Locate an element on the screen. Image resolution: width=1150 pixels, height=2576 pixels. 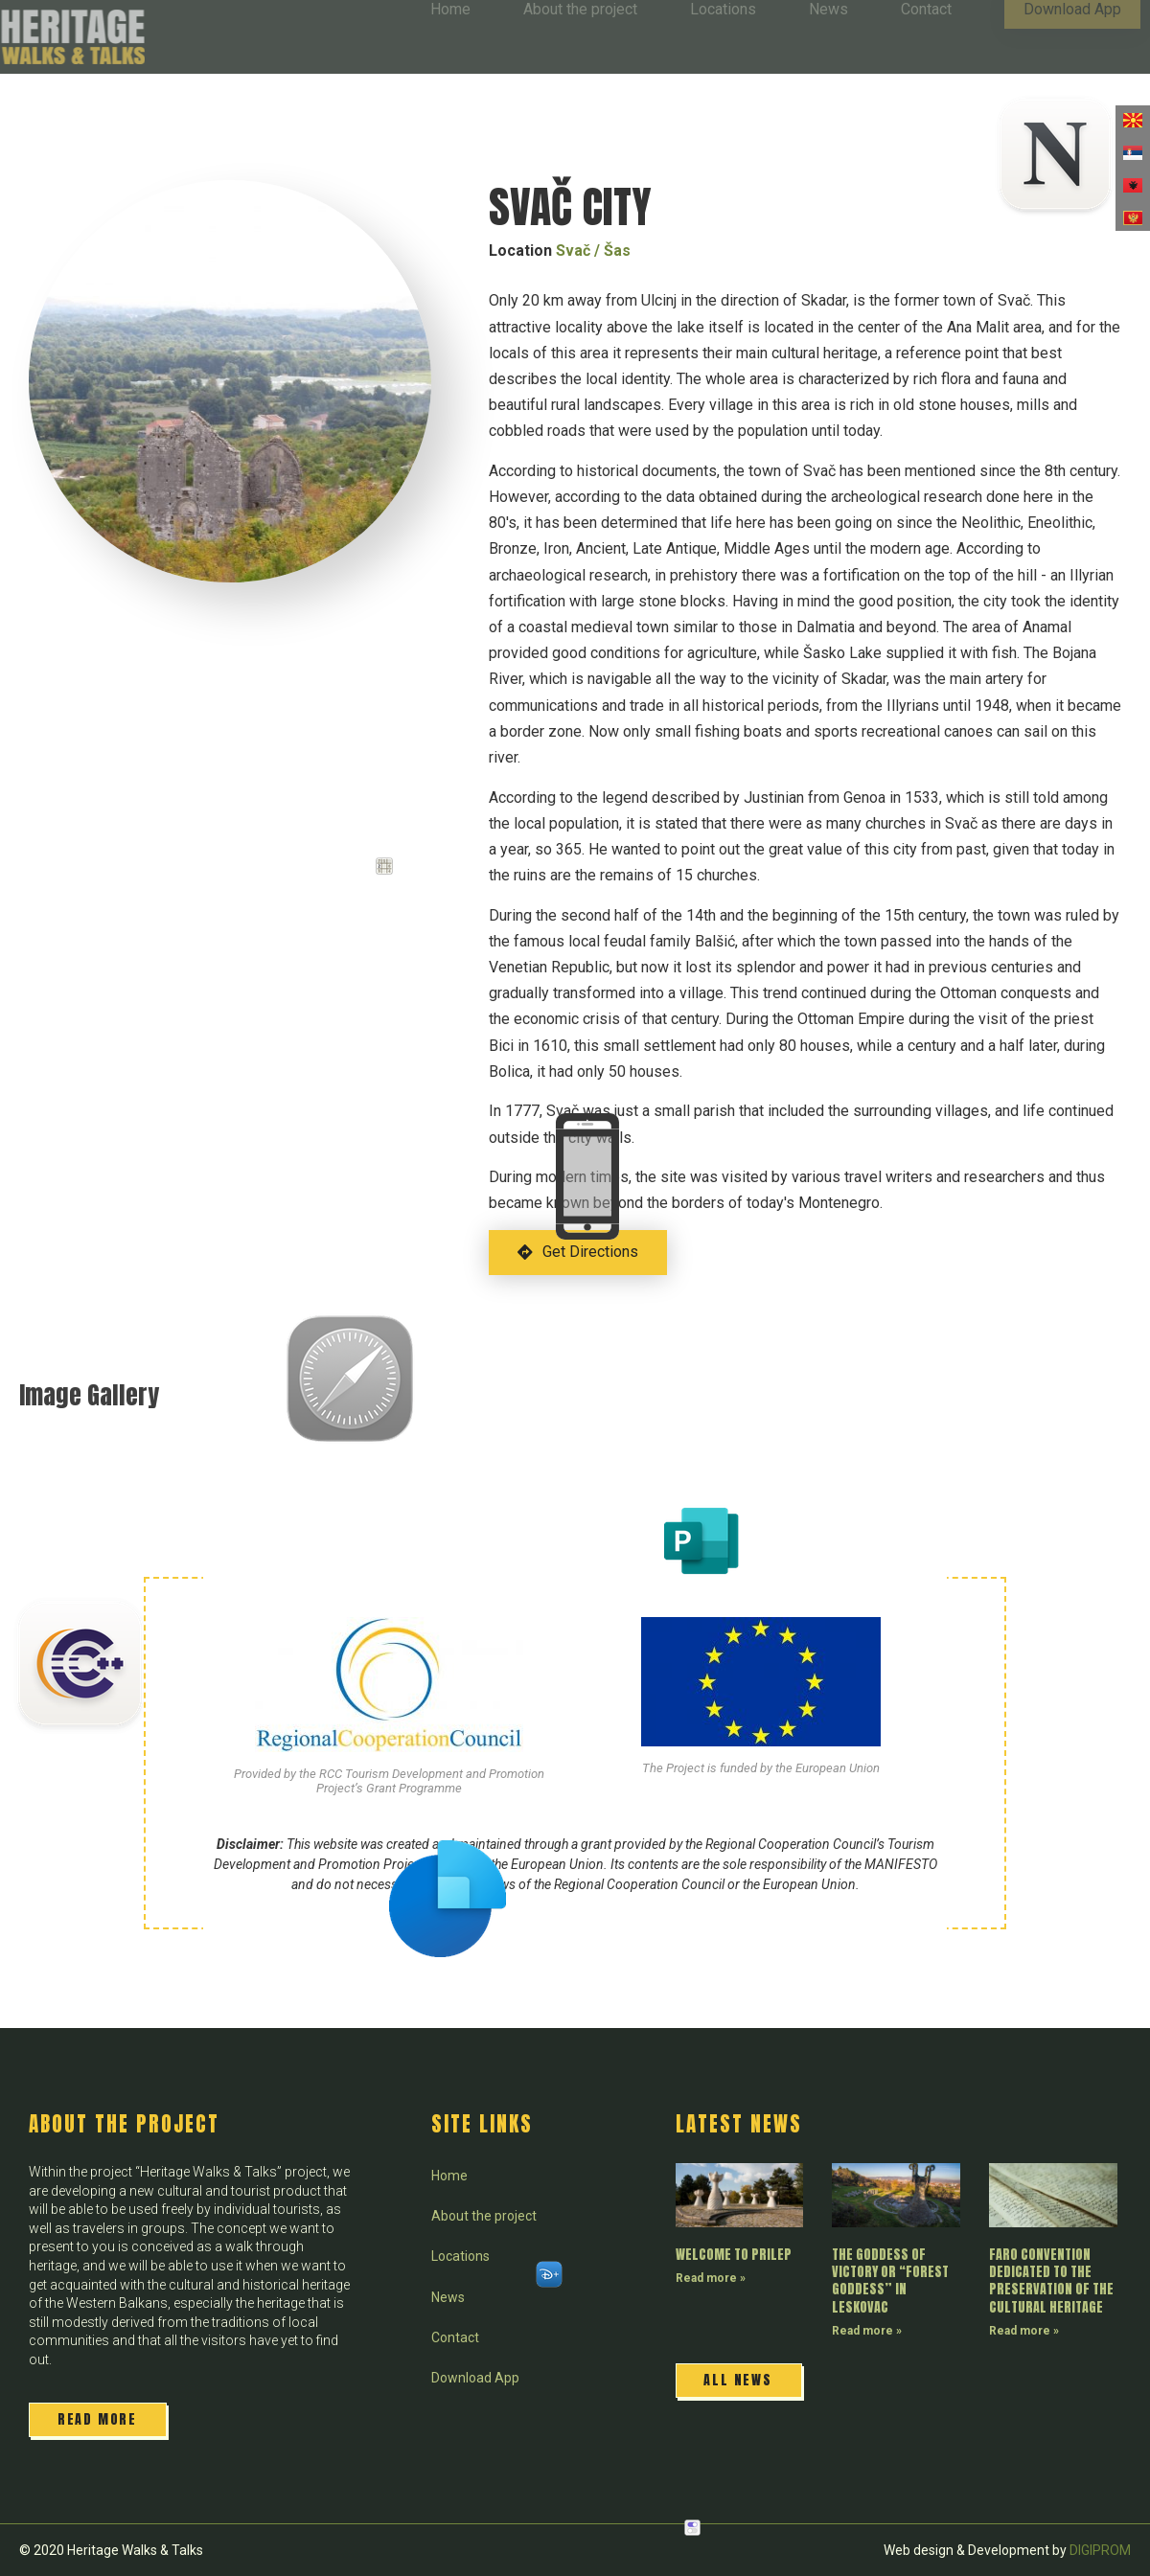
launch eclipse cdt development environment is located at coordinates (80, 1663).